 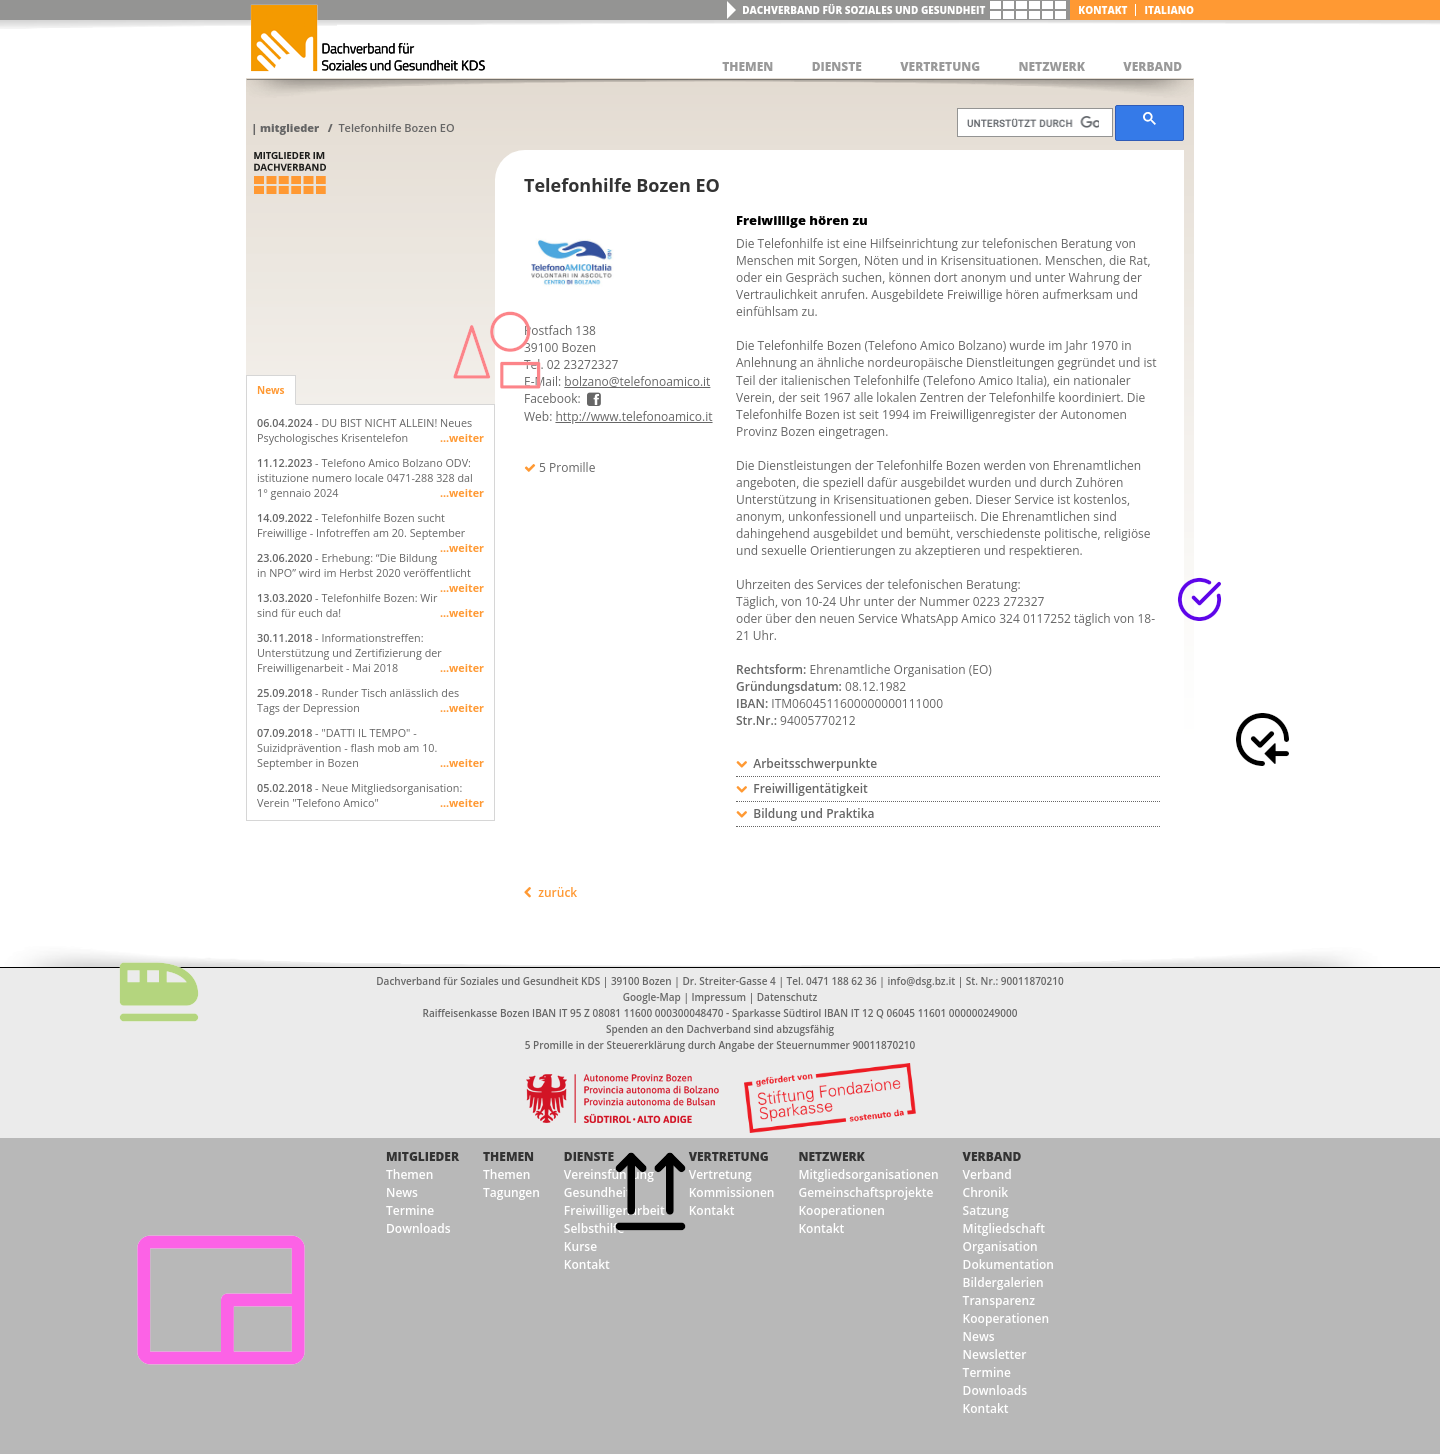 I want to click on access shape tools or drawing options, so click(x=498, y=353).